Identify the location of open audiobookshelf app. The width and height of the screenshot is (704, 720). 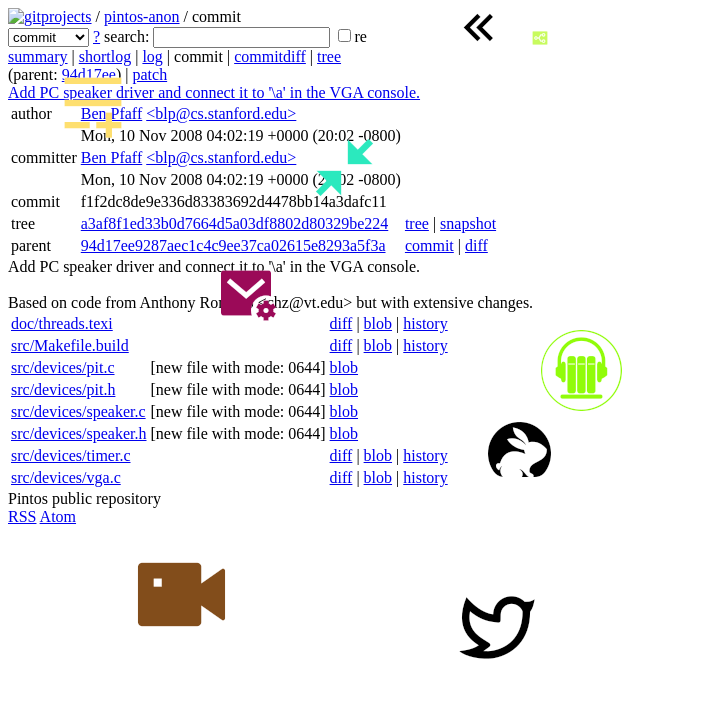
(581, 370).